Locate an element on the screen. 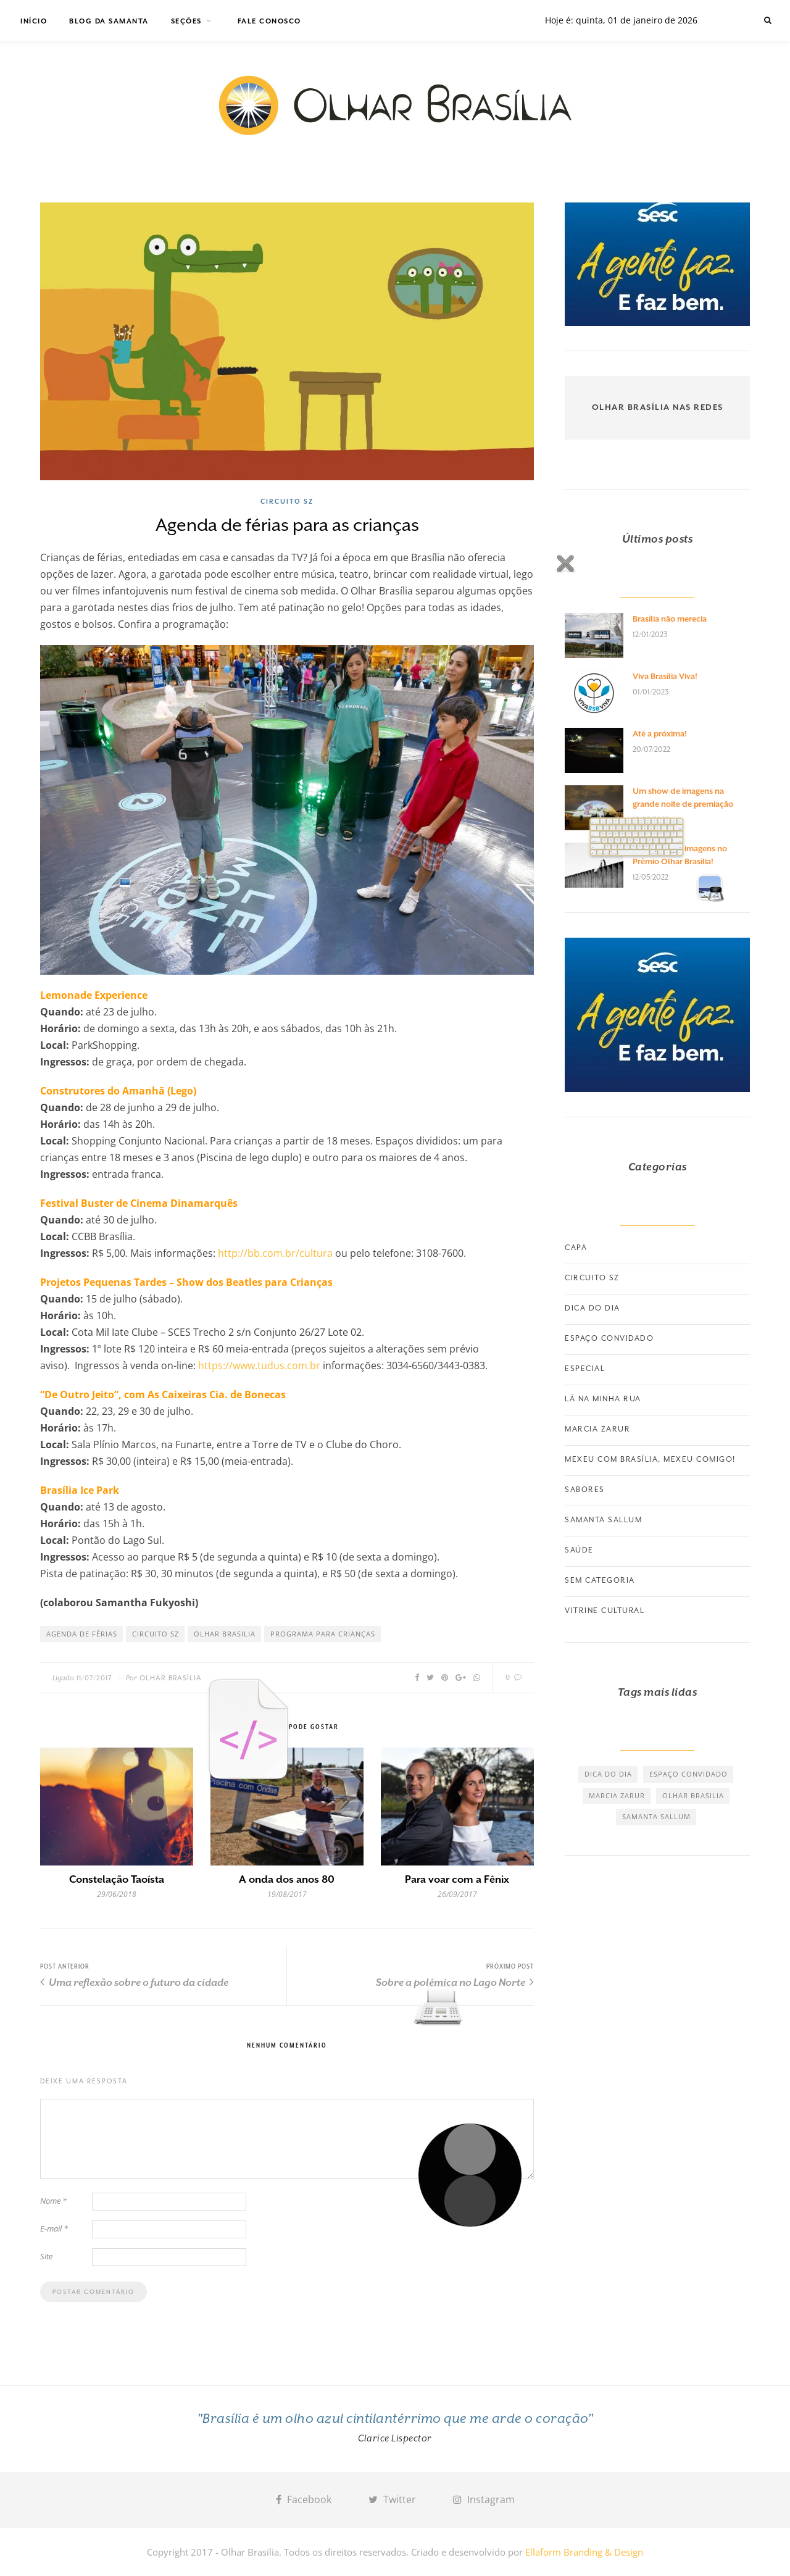 The image size is (790, 2576). indicates an iMac G5 device in system preferences is located at coordinates (125, 883).